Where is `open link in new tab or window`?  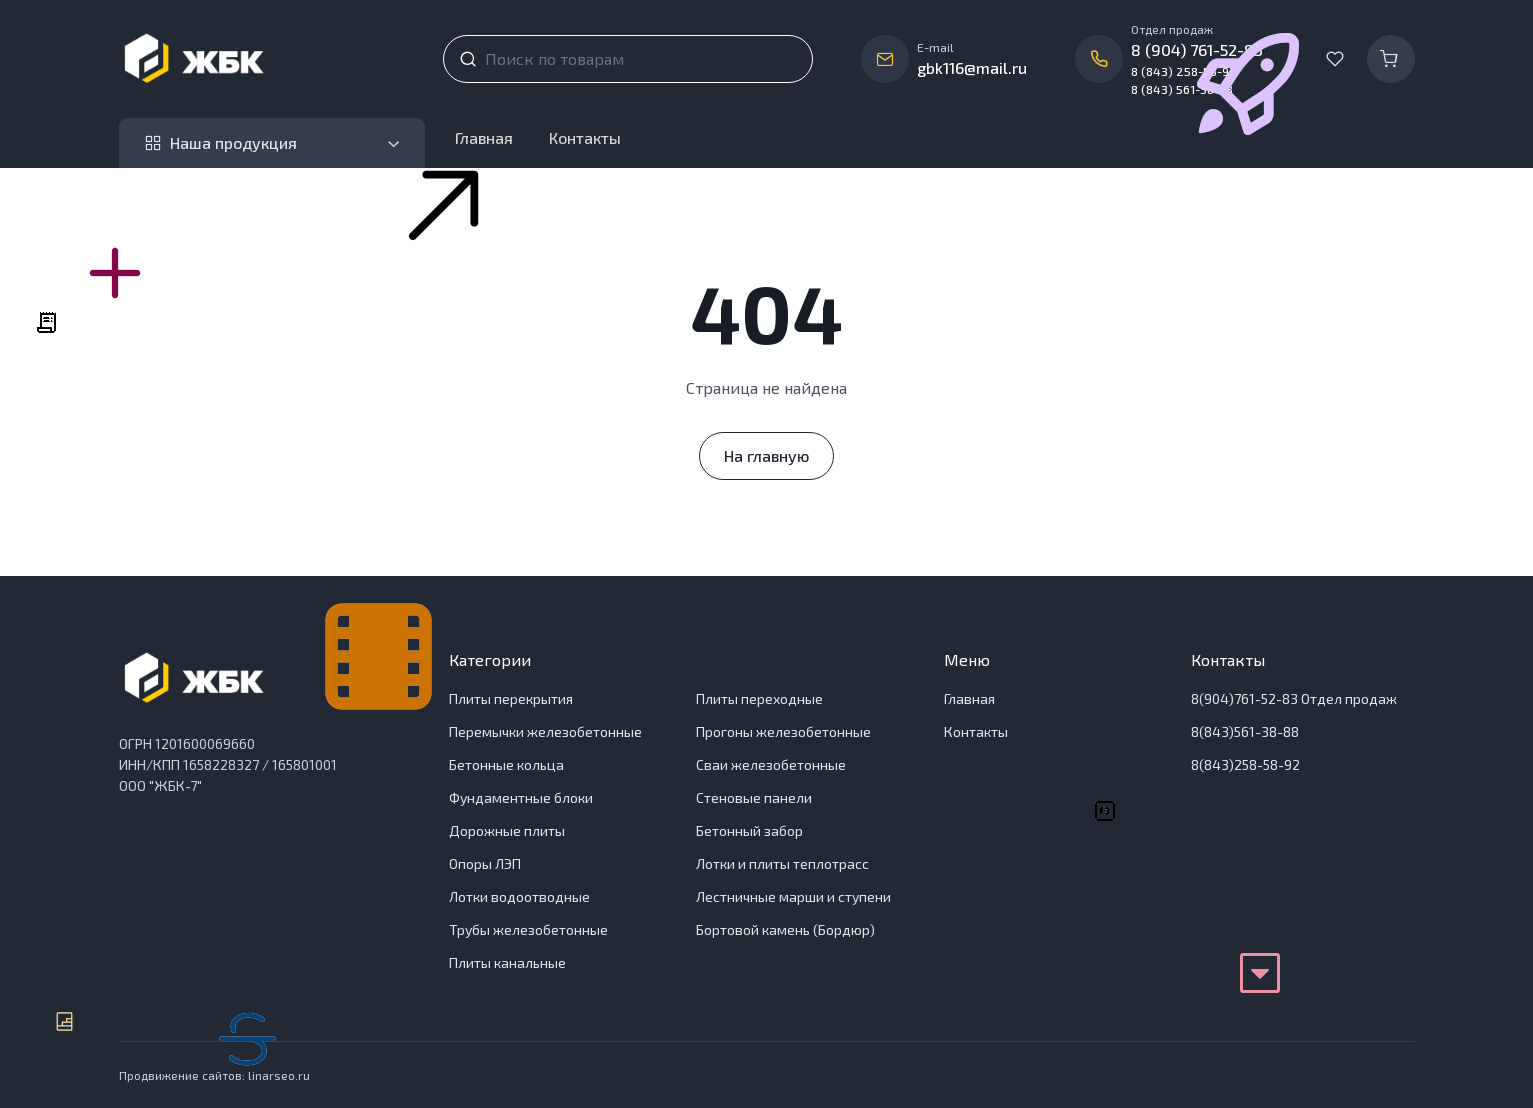 open link in new tab or window is located at coordinates (441, 208).